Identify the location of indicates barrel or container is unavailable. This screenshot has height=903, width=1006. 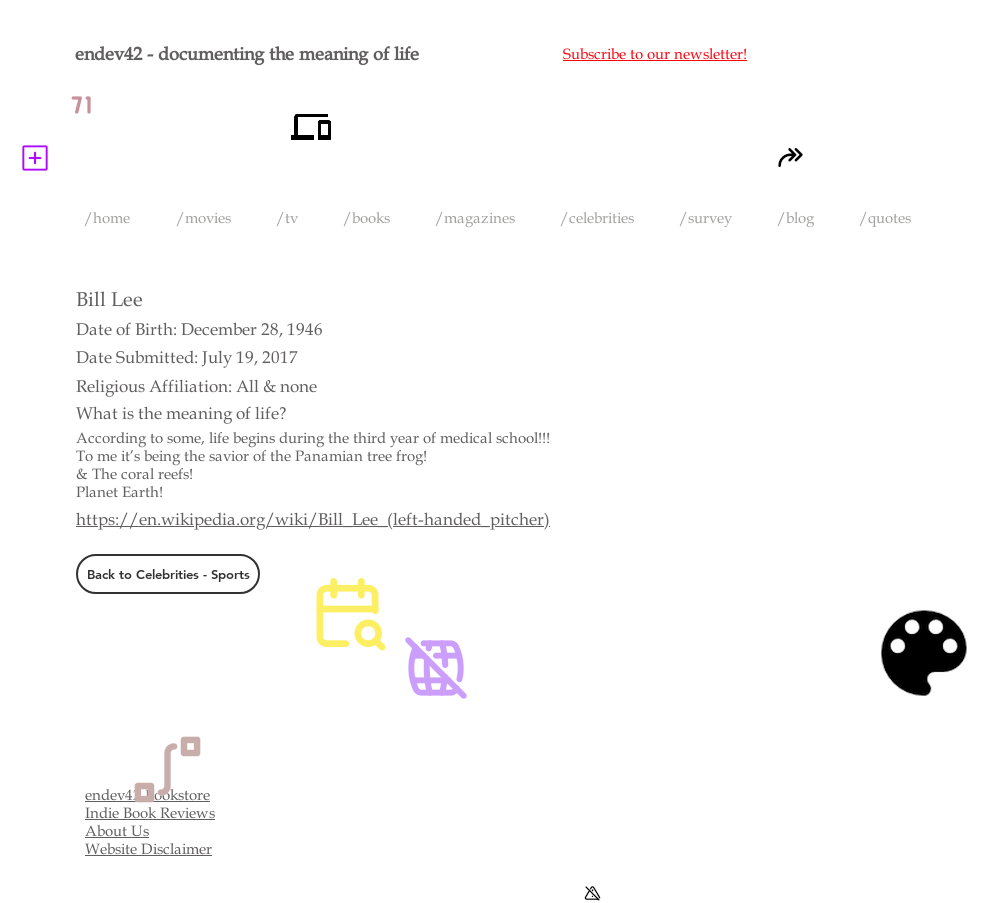
(436, 668).